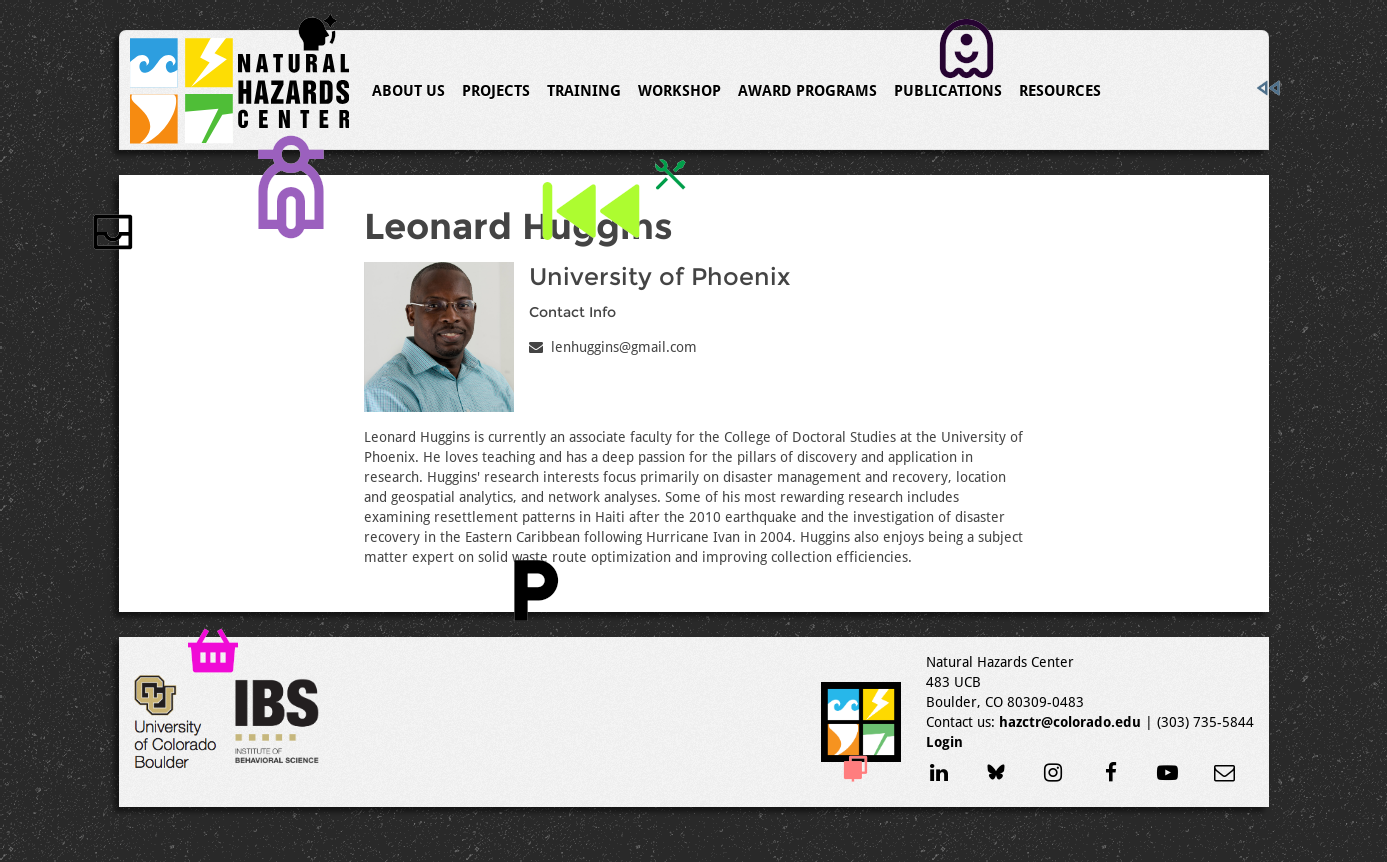  What do you see at coordinates (213, 650) in the screenshot?
I see `view your shopping basket` at bounding box center [213, 650].